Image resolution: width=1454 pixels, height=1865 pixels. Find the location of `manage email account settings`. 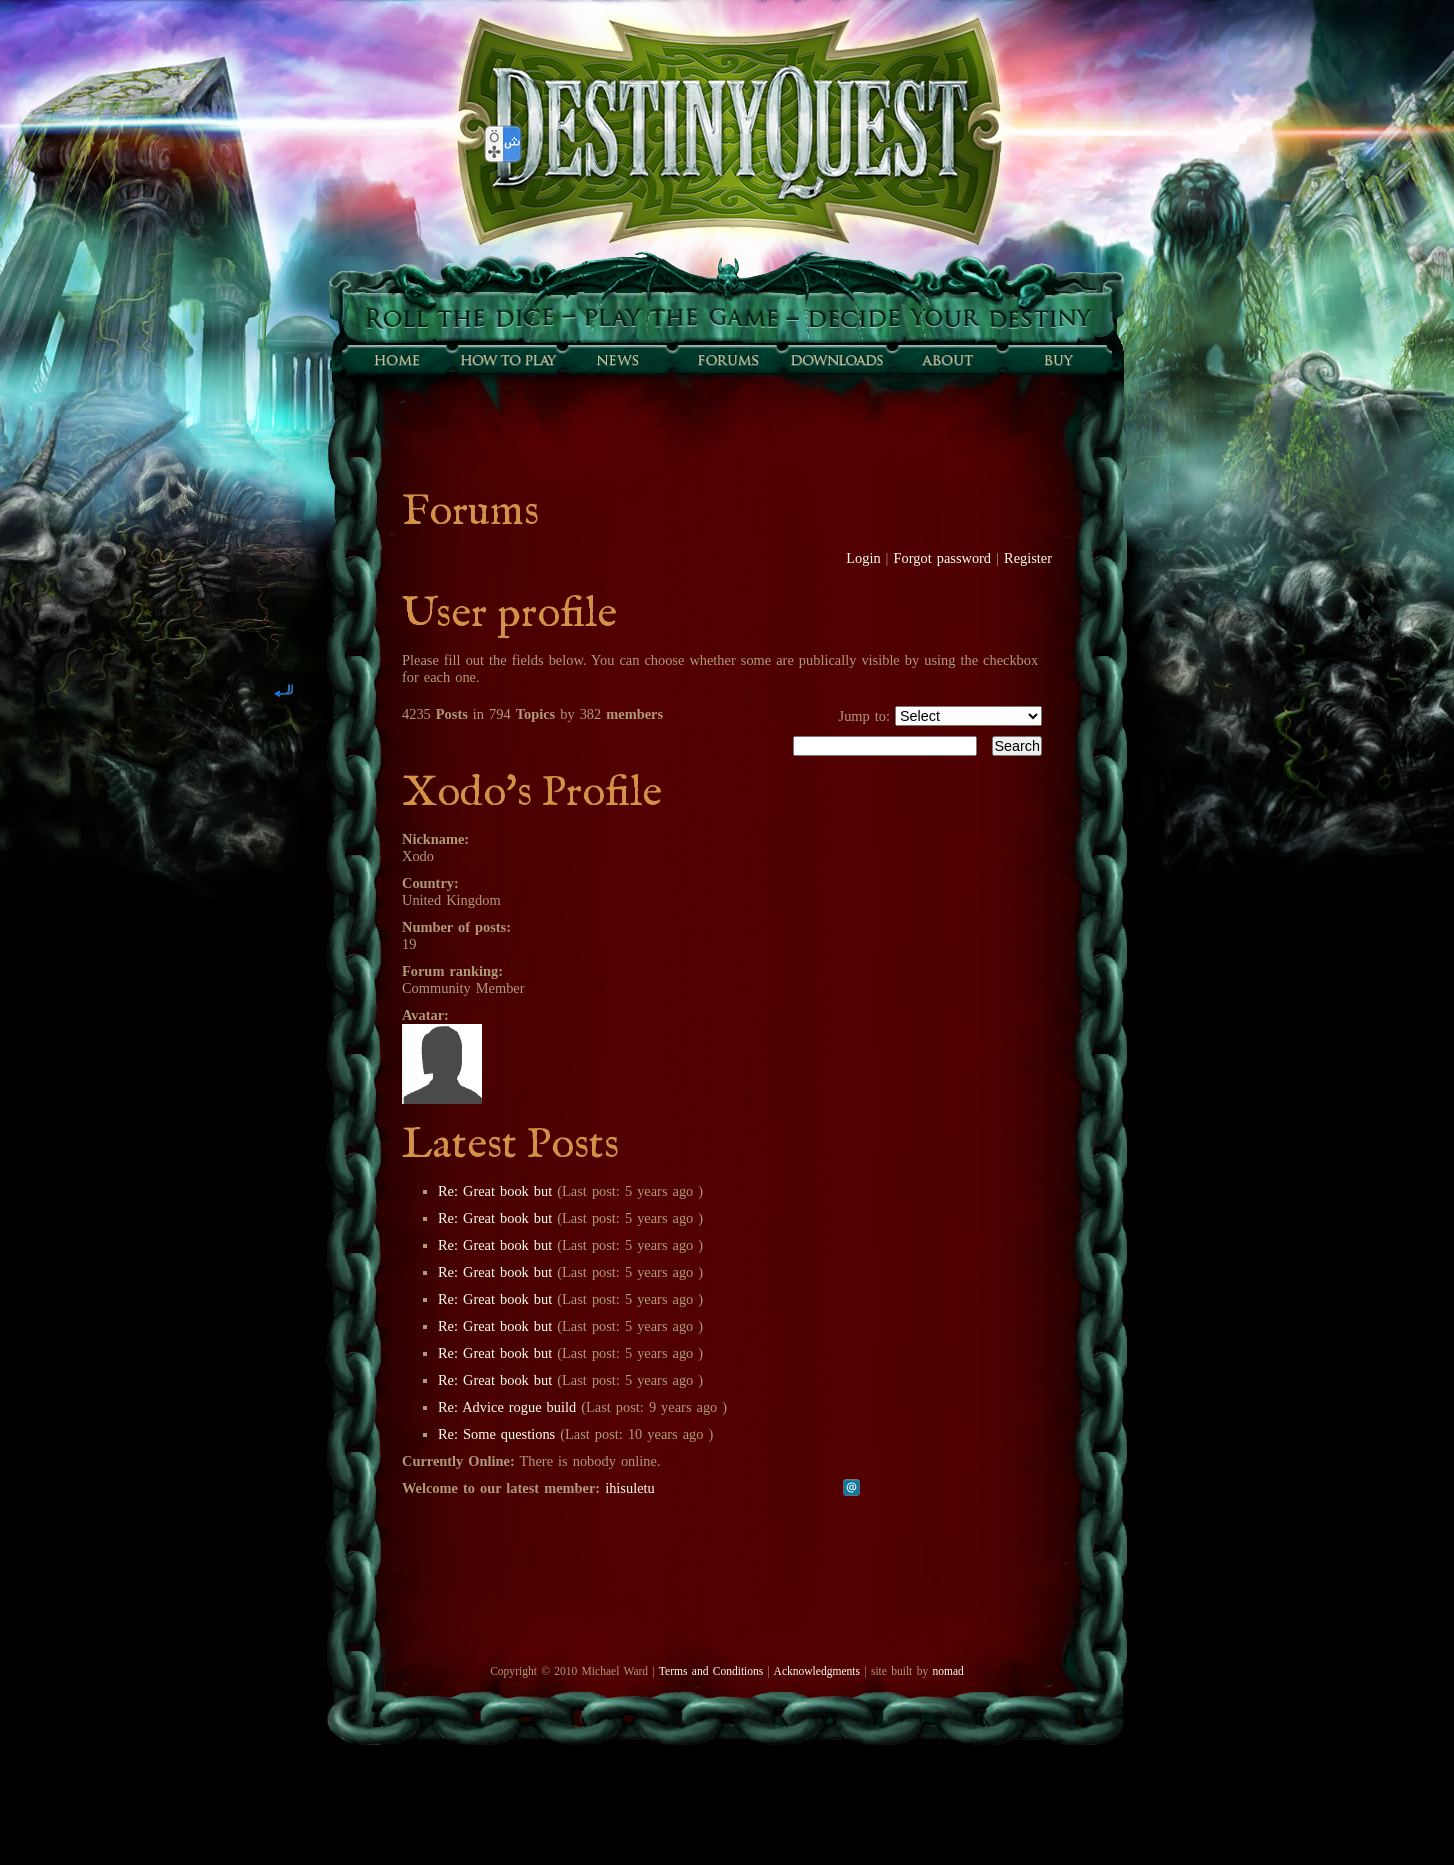

manage email account settings is located at coordinates (851, 1487).